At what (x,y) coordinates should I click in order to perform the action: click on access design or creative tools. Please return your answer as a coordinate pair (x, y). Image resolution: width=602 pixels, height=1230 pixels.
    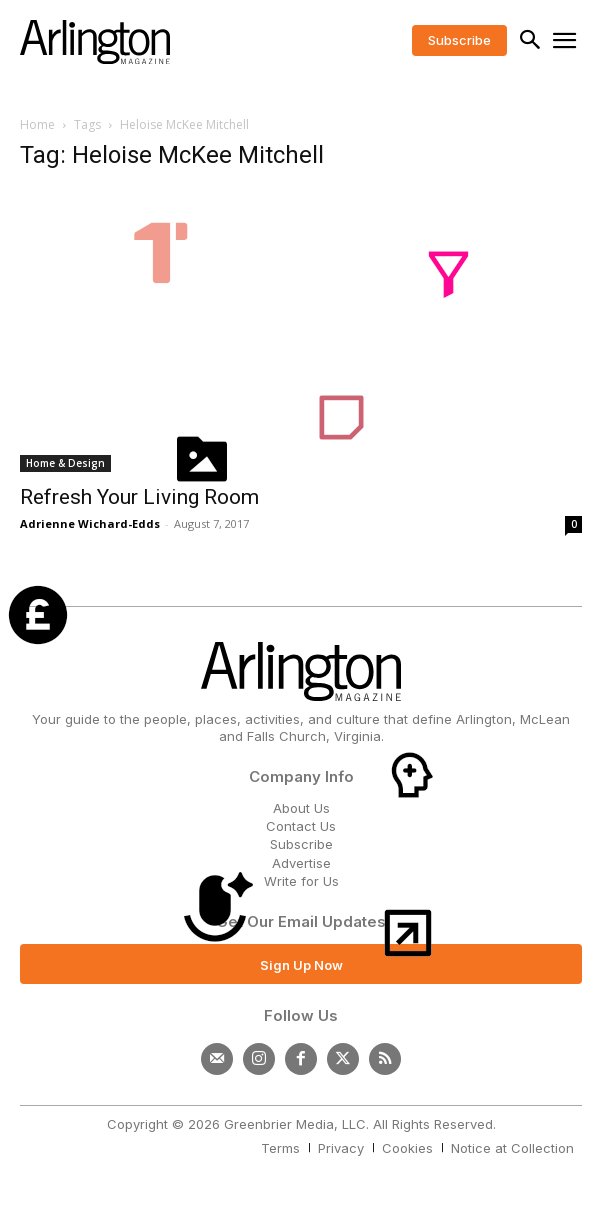
    Looking at the image, I should click on (161, 251).